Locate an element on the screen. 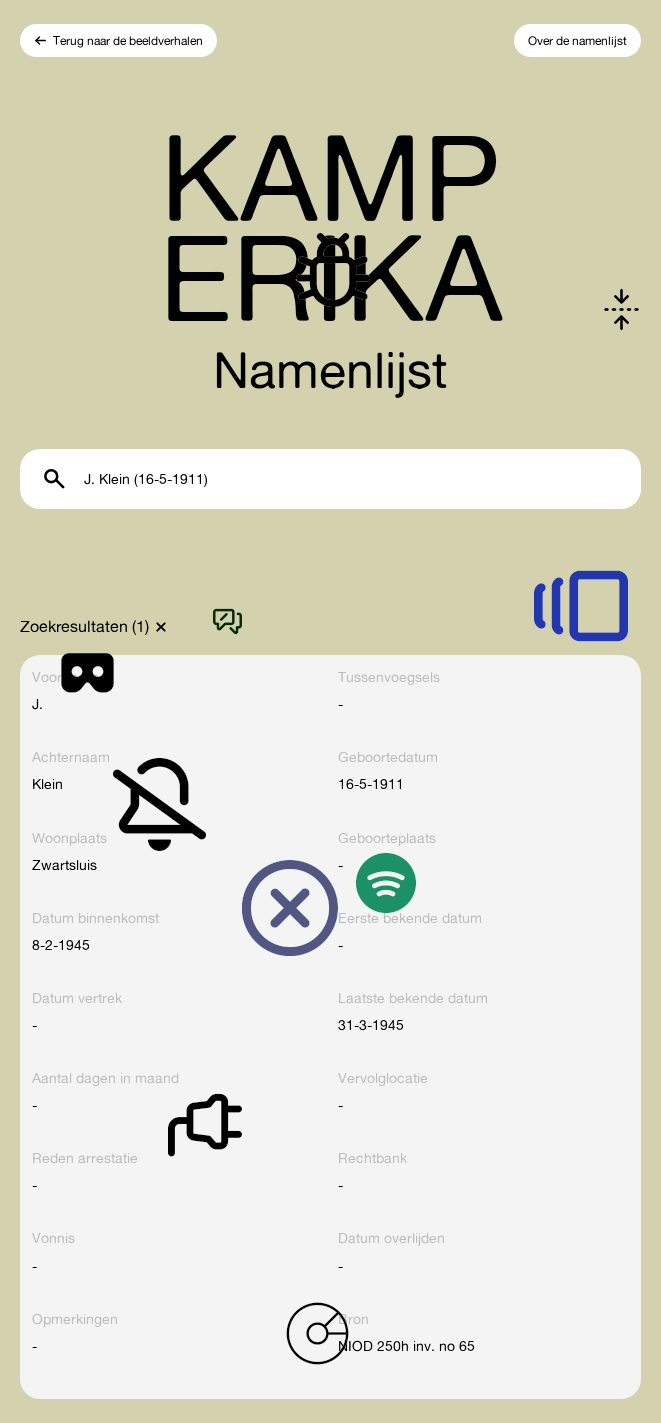 Image resolution: width=661 pixels, height=1423 pixels. view version history is located at coordinates (581, 606).